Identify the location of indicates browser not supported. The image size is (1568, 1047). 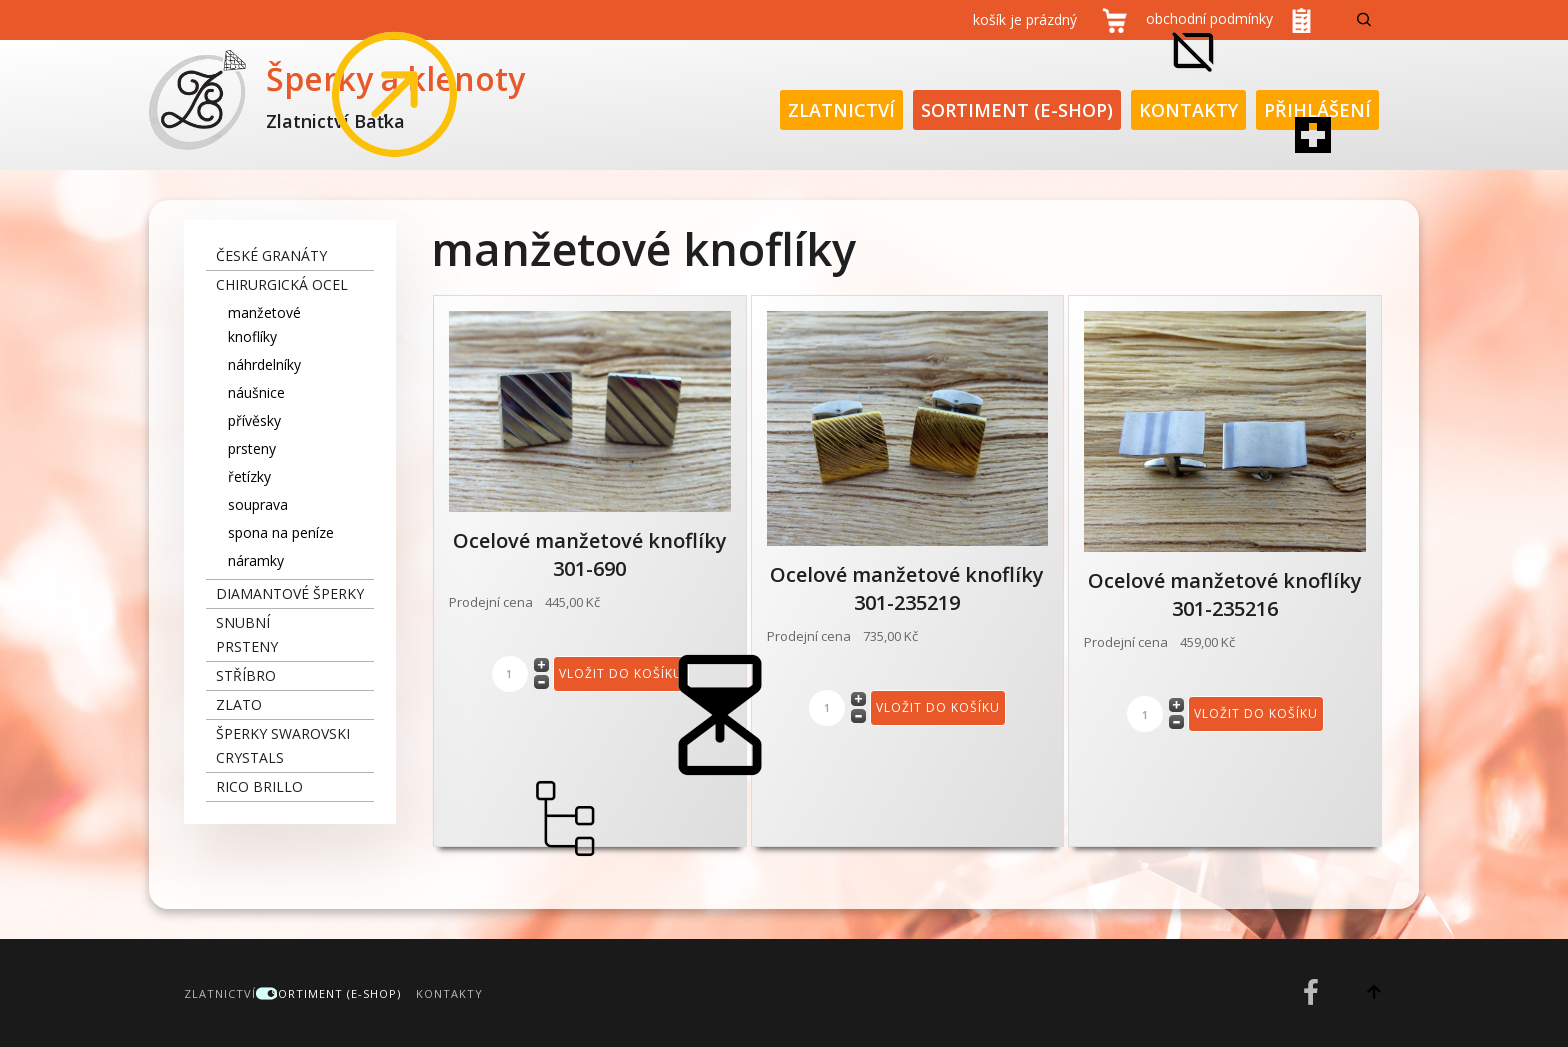
(1193, 50).